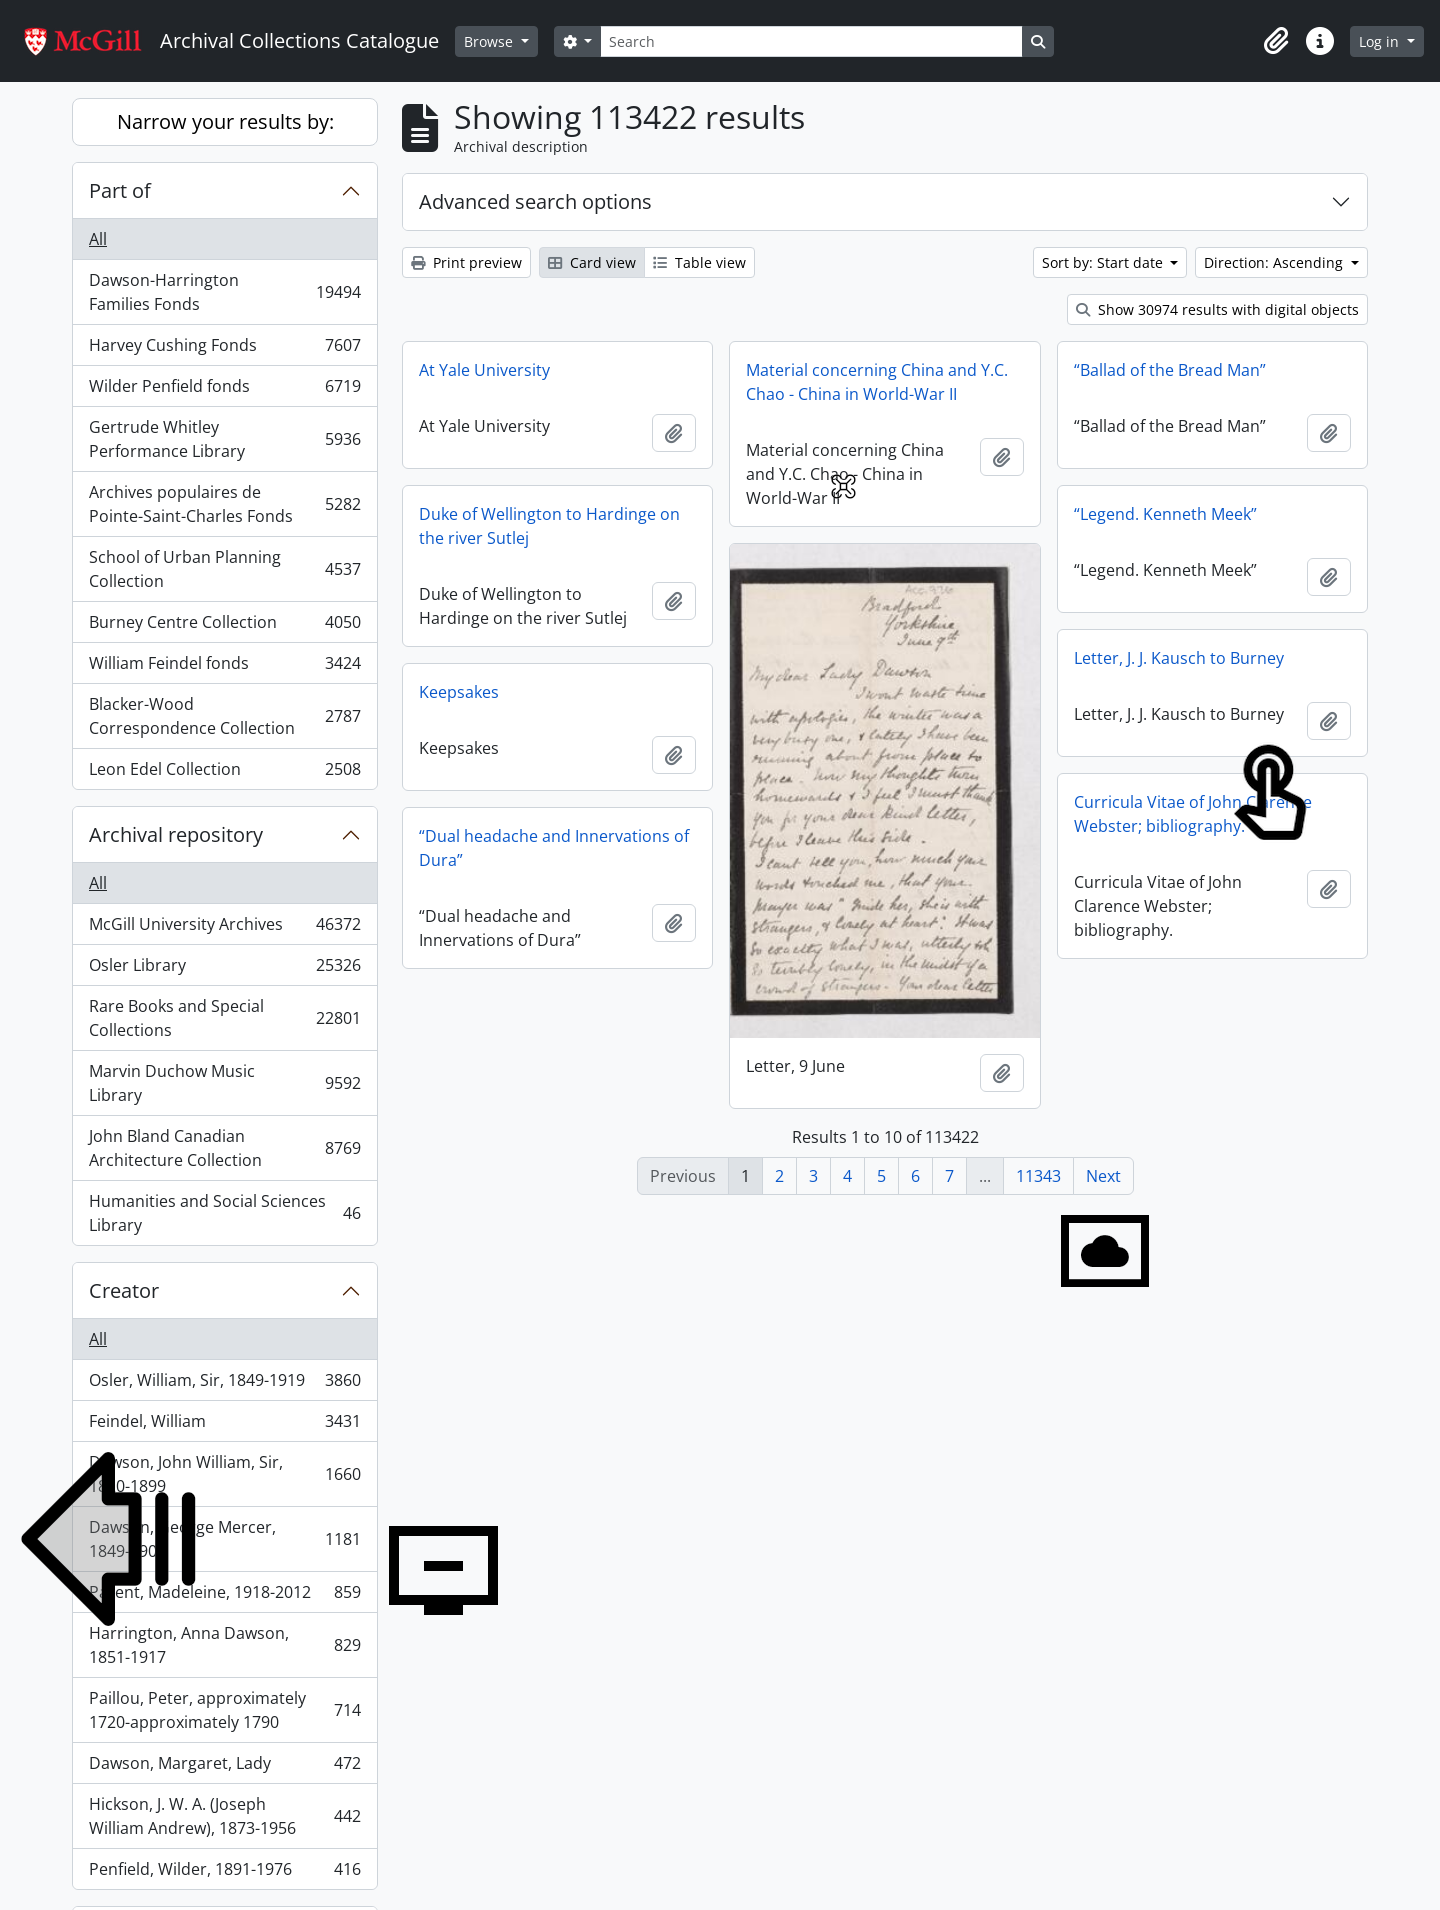  I want to click on access daydream or screen saver settings, so click(1105, 1251).